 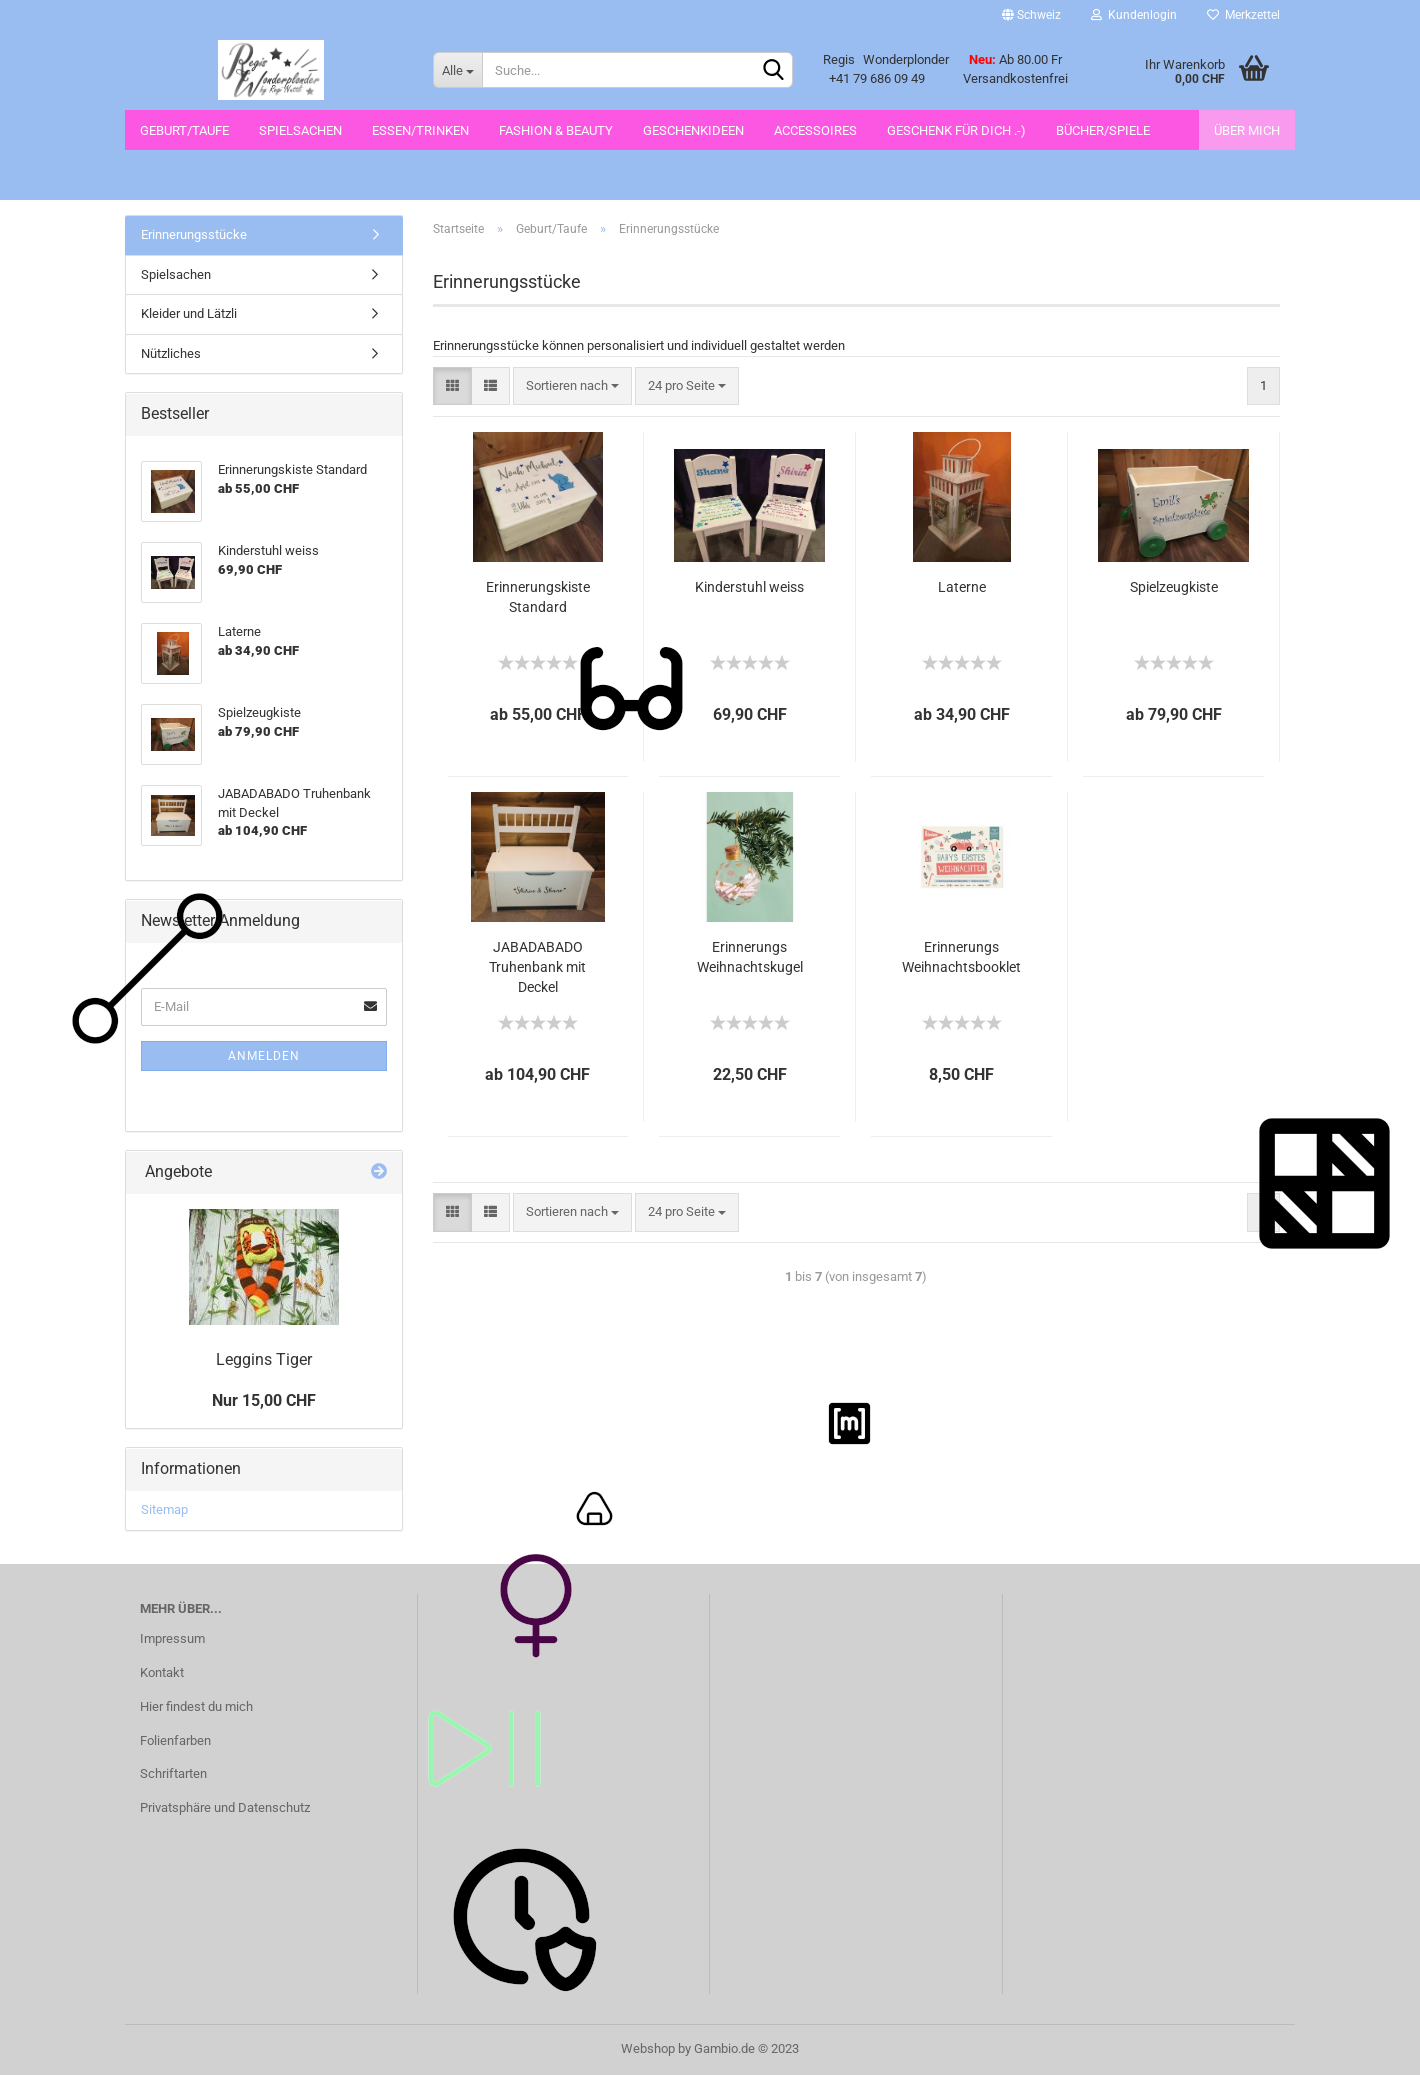 I want to click on open matrix messaging app, so click(x=849, y=1423).